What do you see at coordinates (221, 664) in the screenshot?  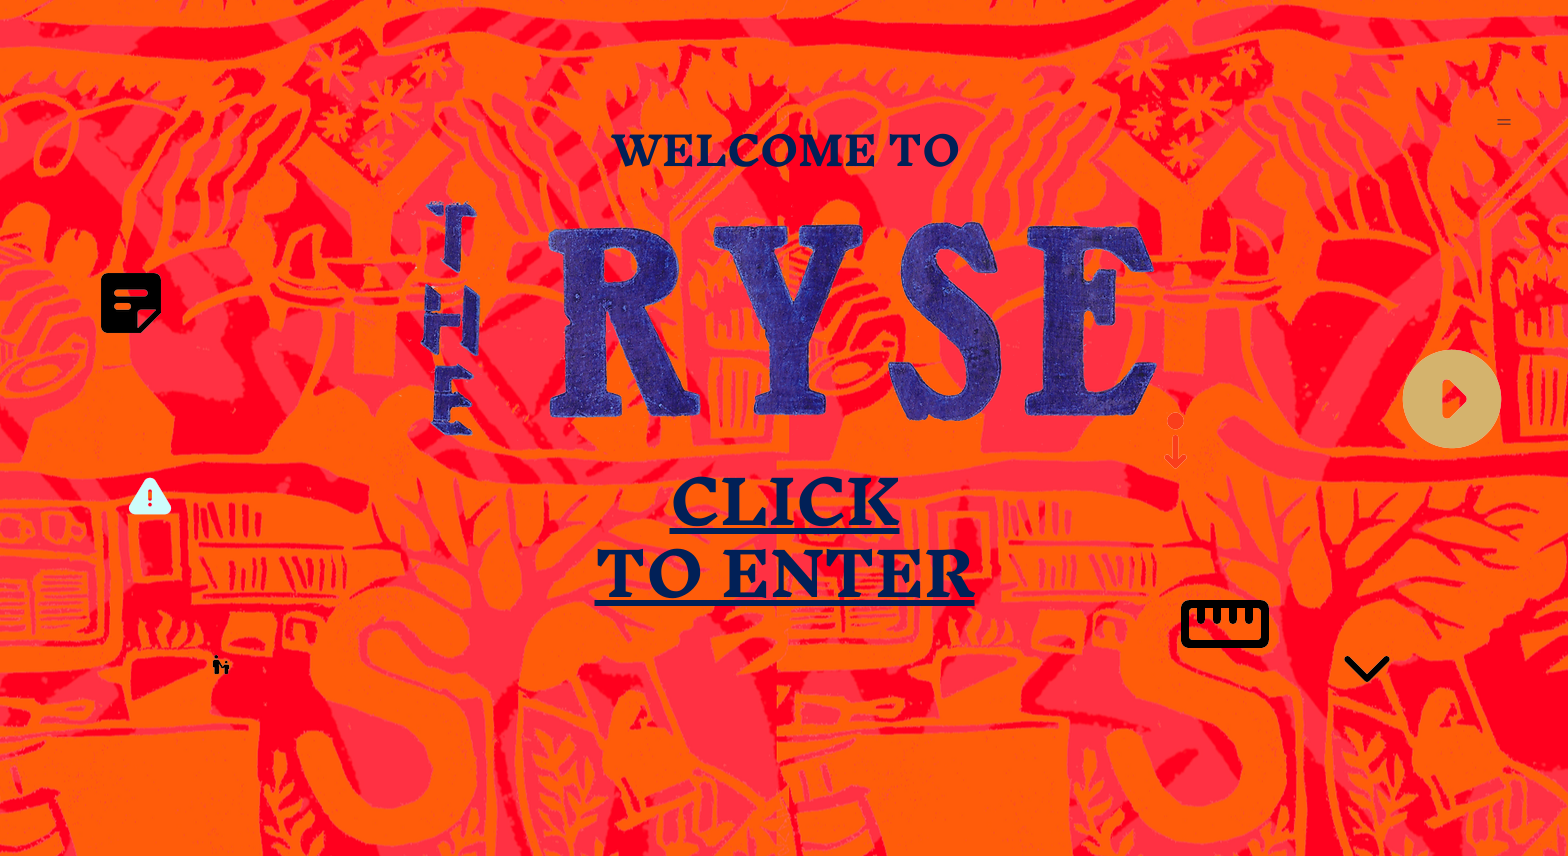 I see `indicates child supervision required` at bounding box center [221, 664].